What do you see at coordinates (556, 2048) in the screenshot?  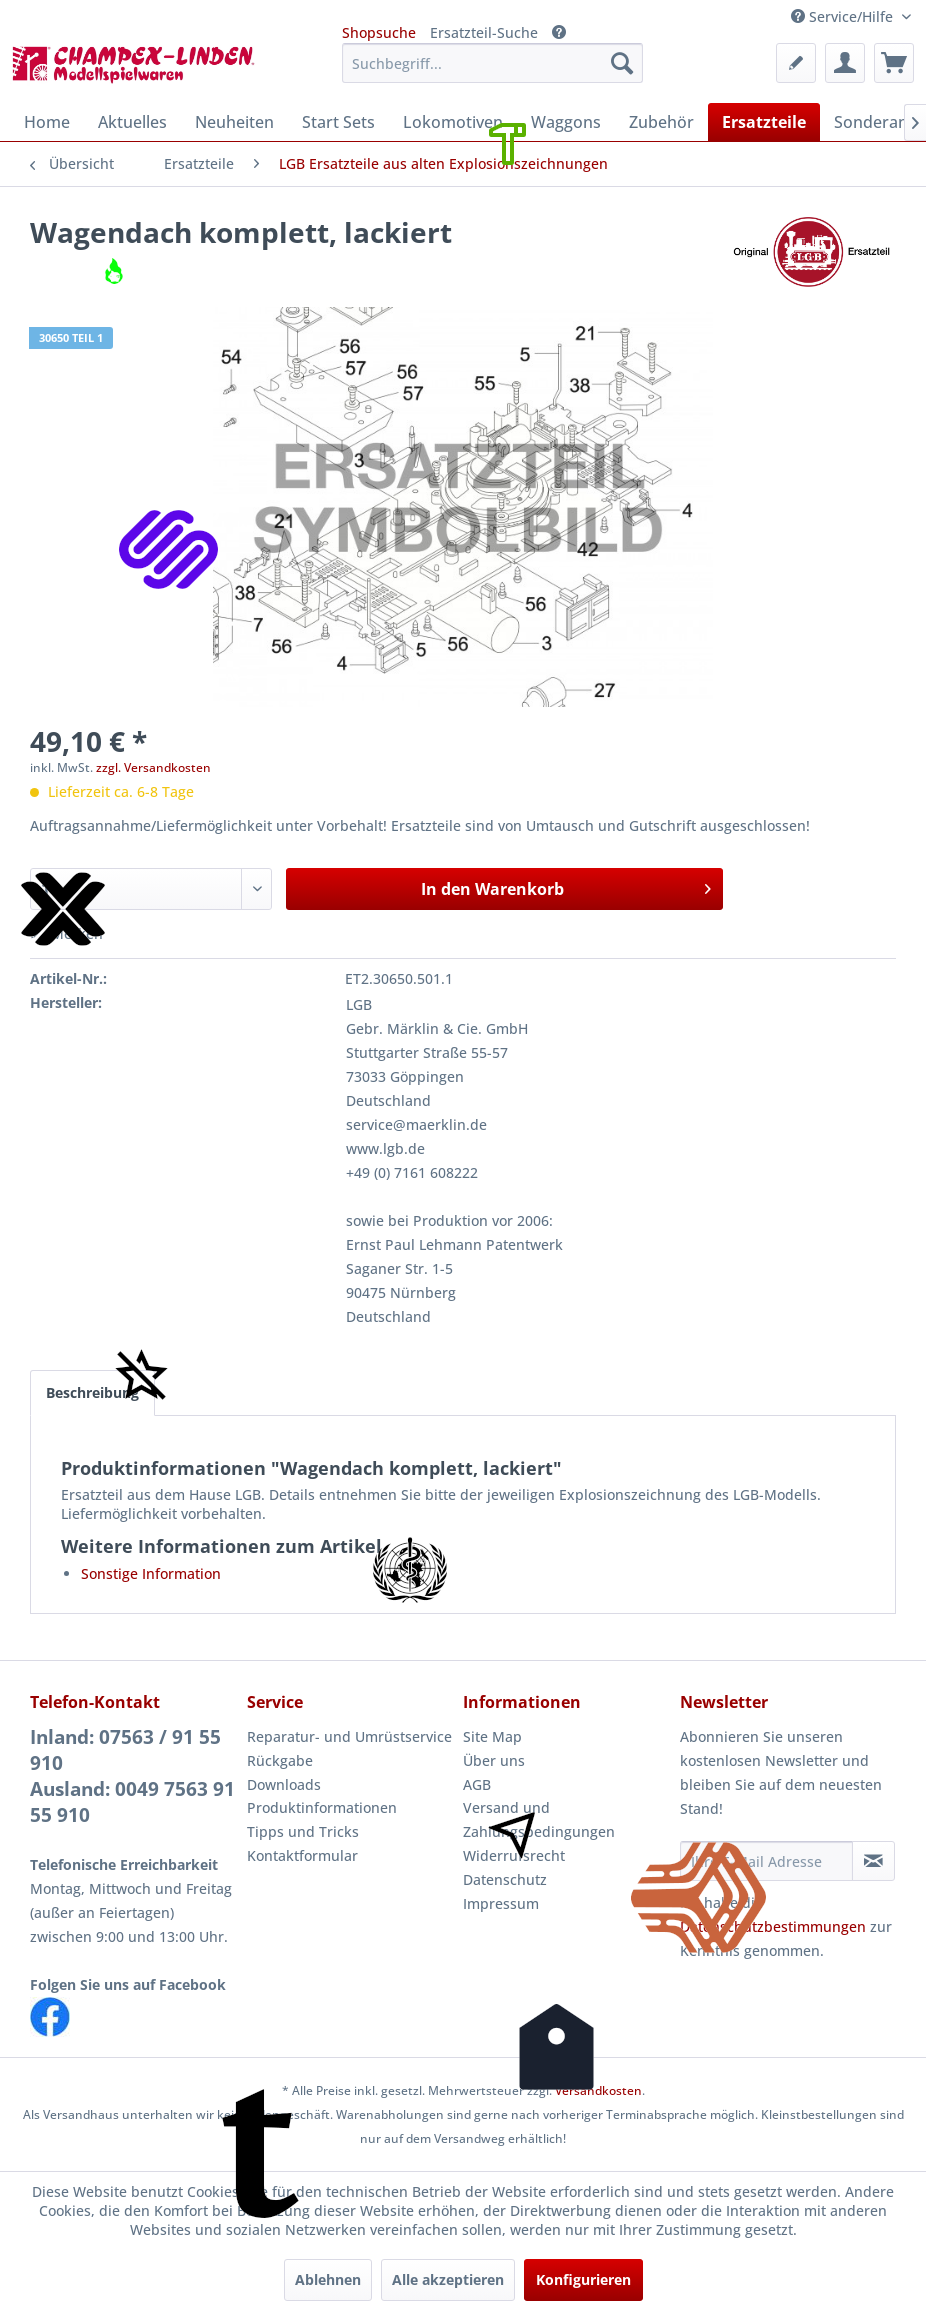 I see `navigate to home screen` at bounding box center [556, 2048].